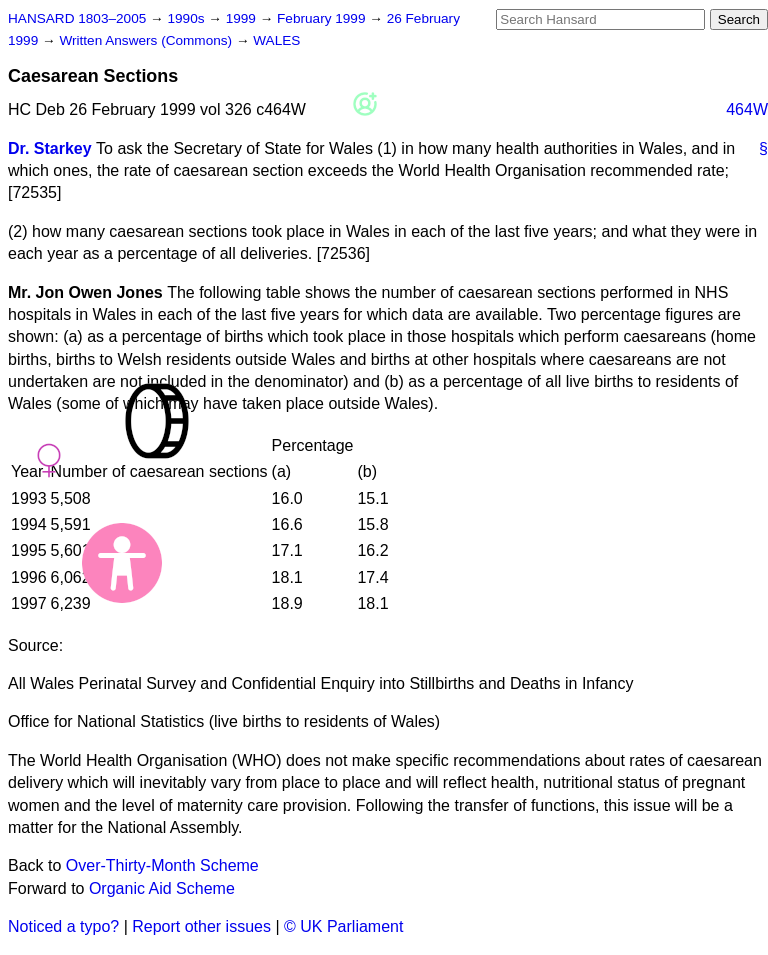  I want to click on indicates female gender option, so click(49, 460).